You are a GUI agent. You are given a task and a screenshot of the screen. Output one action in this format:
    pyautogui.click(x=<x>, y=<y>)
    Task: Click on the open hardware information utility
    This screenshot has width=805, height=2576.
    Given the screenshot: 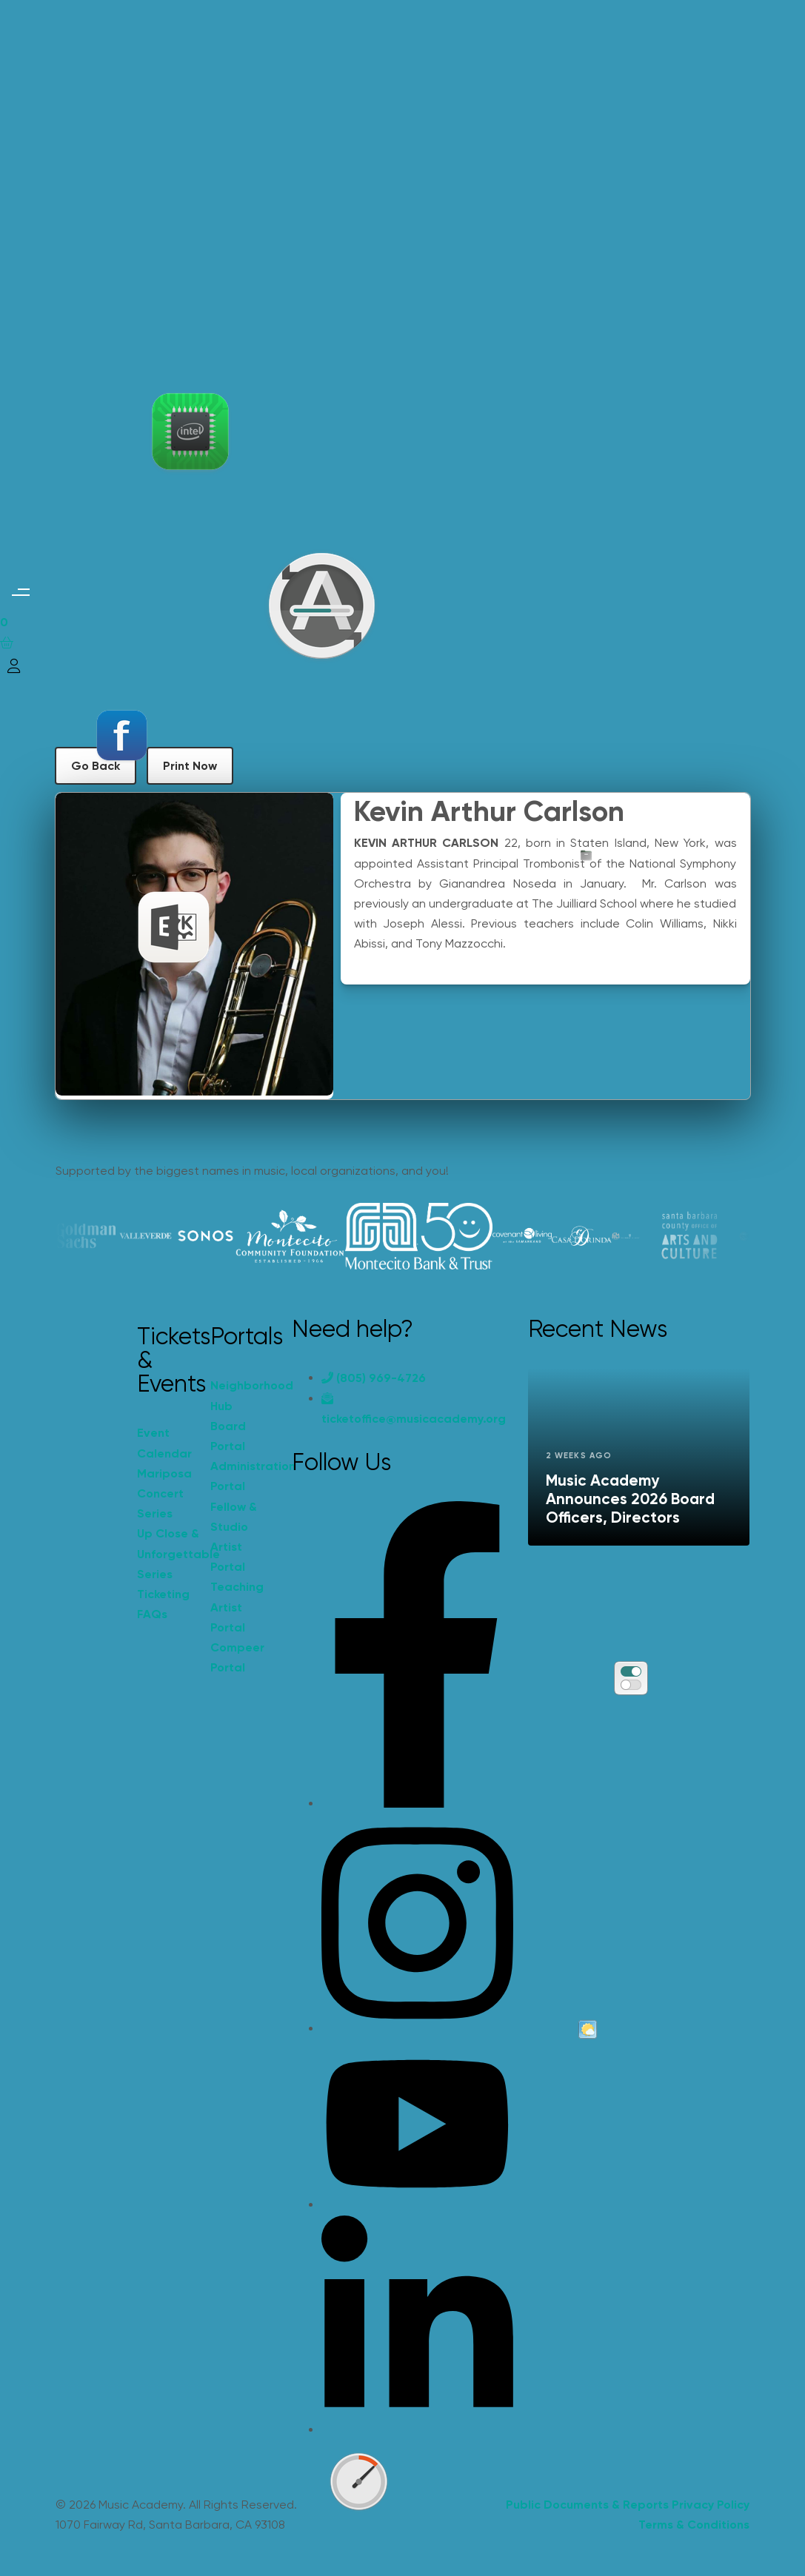 What is the action you would take?
    pyautogui.click(x=190, y=432)
    